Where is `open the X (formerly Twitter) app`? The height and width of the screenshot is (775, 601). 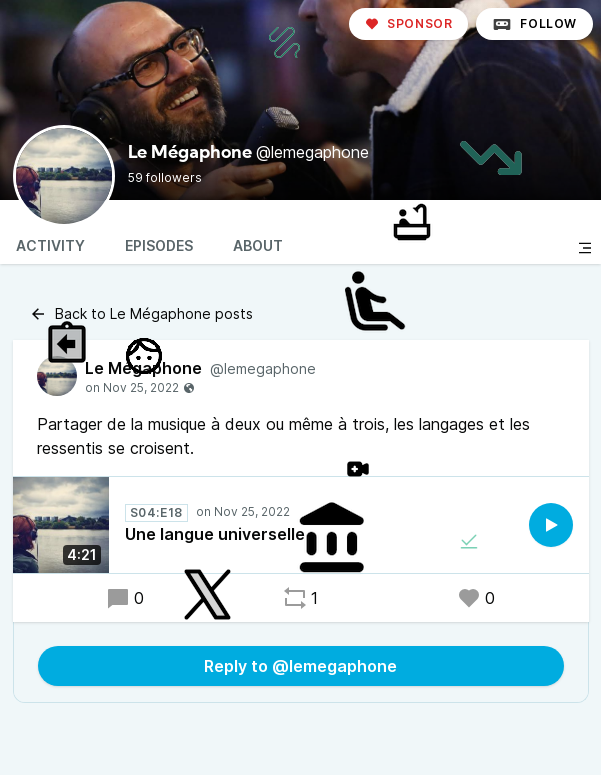
open the X (formerly Twitter) app is located at coordinates (207, 594).